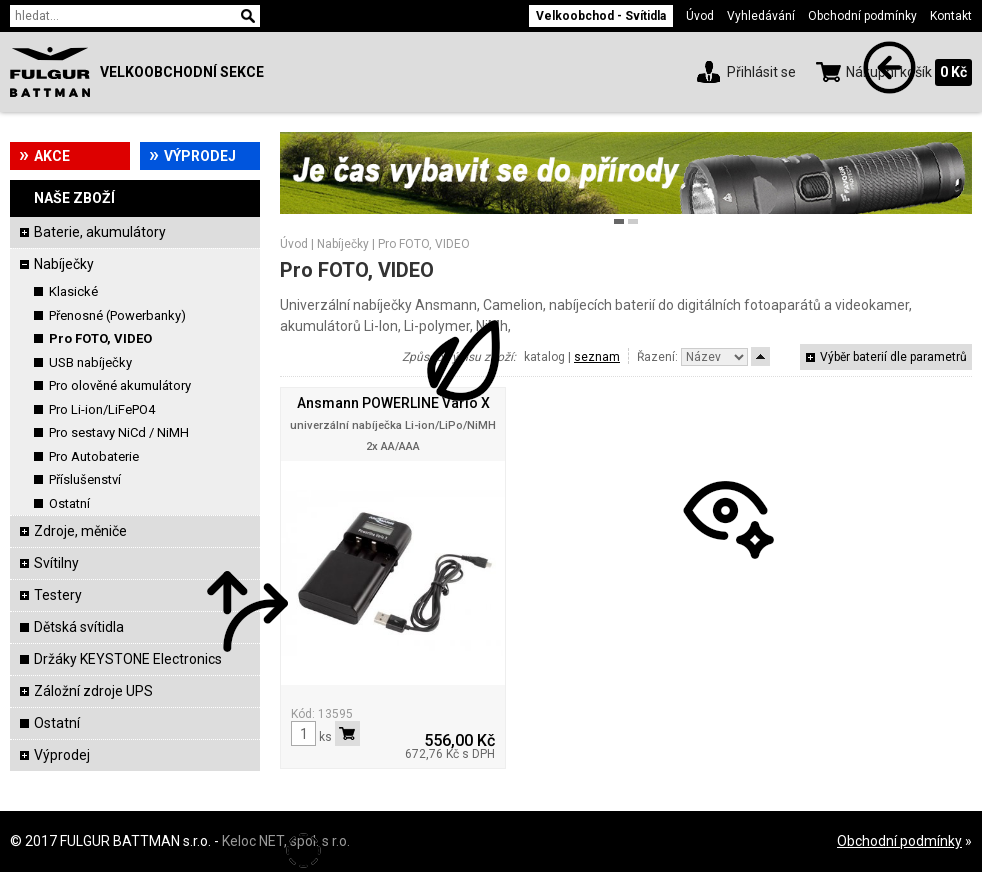 This screenshot has width=982, height=872. Describe the element at coordinates (463, 360) in the screenshot. I see `envato marketplace logo` at that location.